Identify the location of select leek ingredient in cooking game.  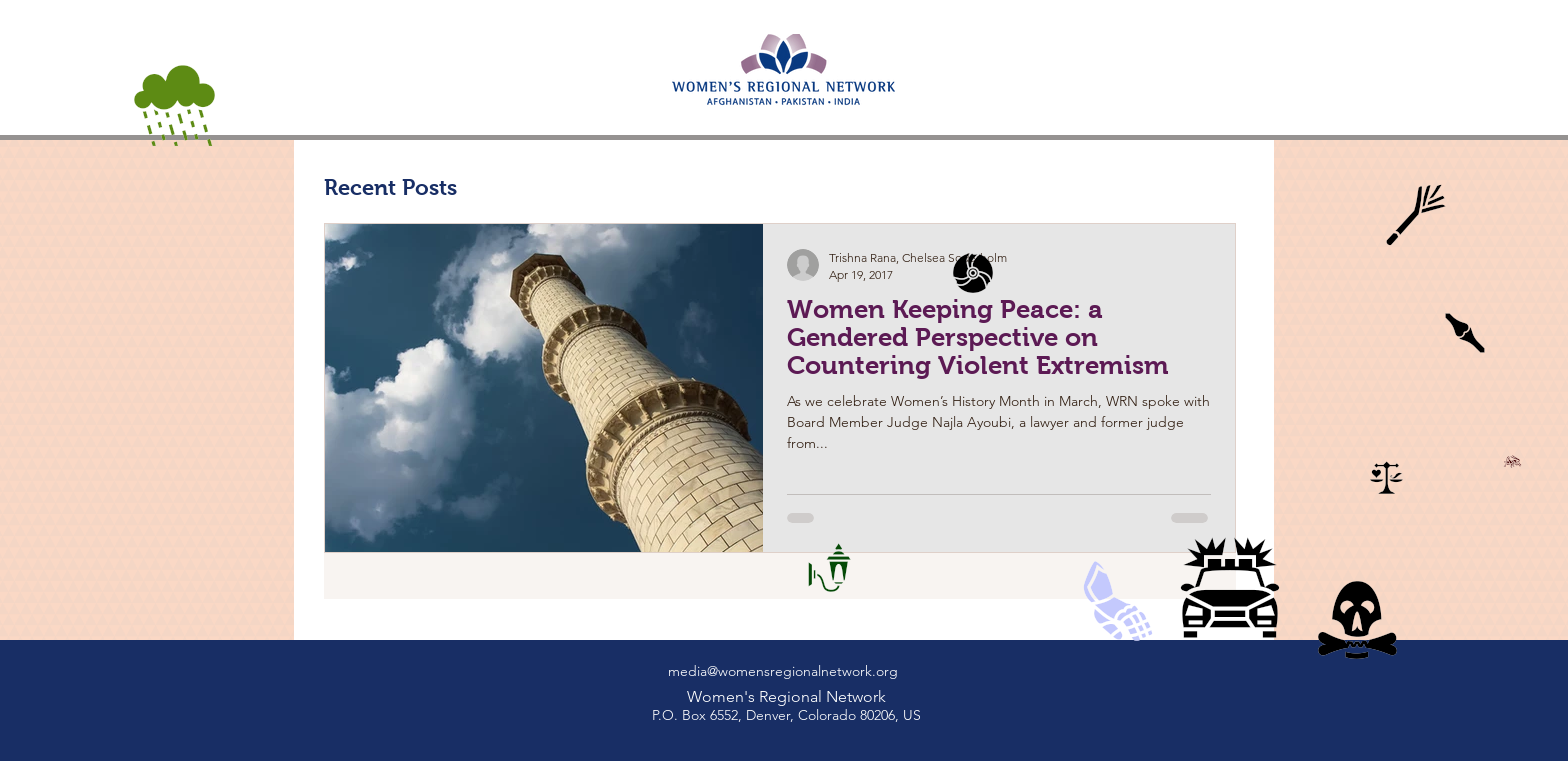
(1416, 215).